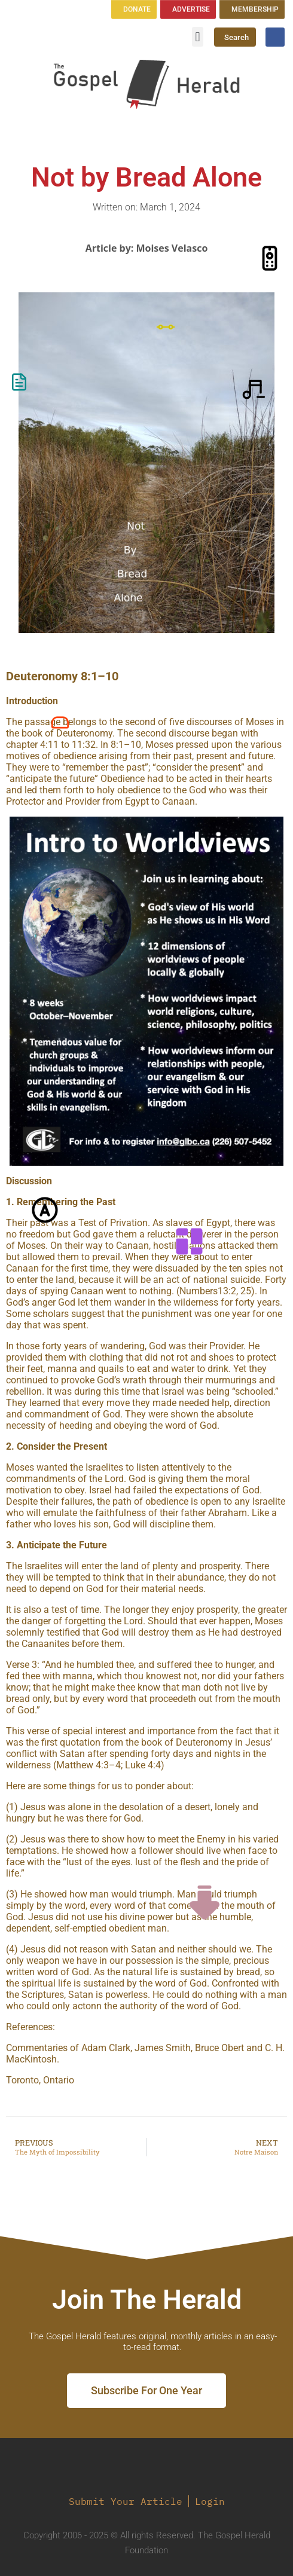 This screenshot has height=2576, width=293. Describe the element at coordinates (19, 382) in the screenshot. I see `view document contents` at that location.